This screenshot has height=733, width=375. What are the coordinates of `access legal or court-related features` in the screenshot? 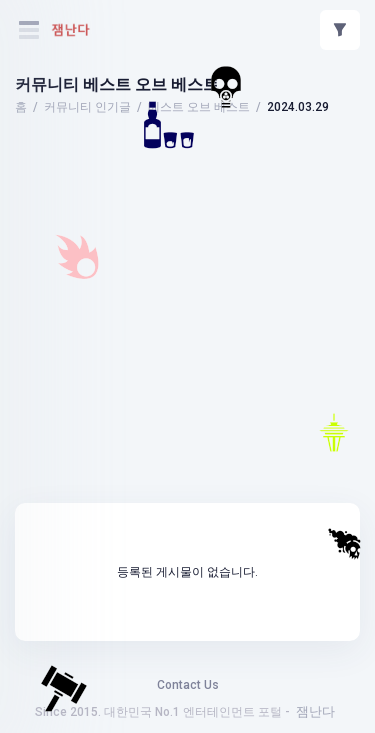 It's located at (64, 688).